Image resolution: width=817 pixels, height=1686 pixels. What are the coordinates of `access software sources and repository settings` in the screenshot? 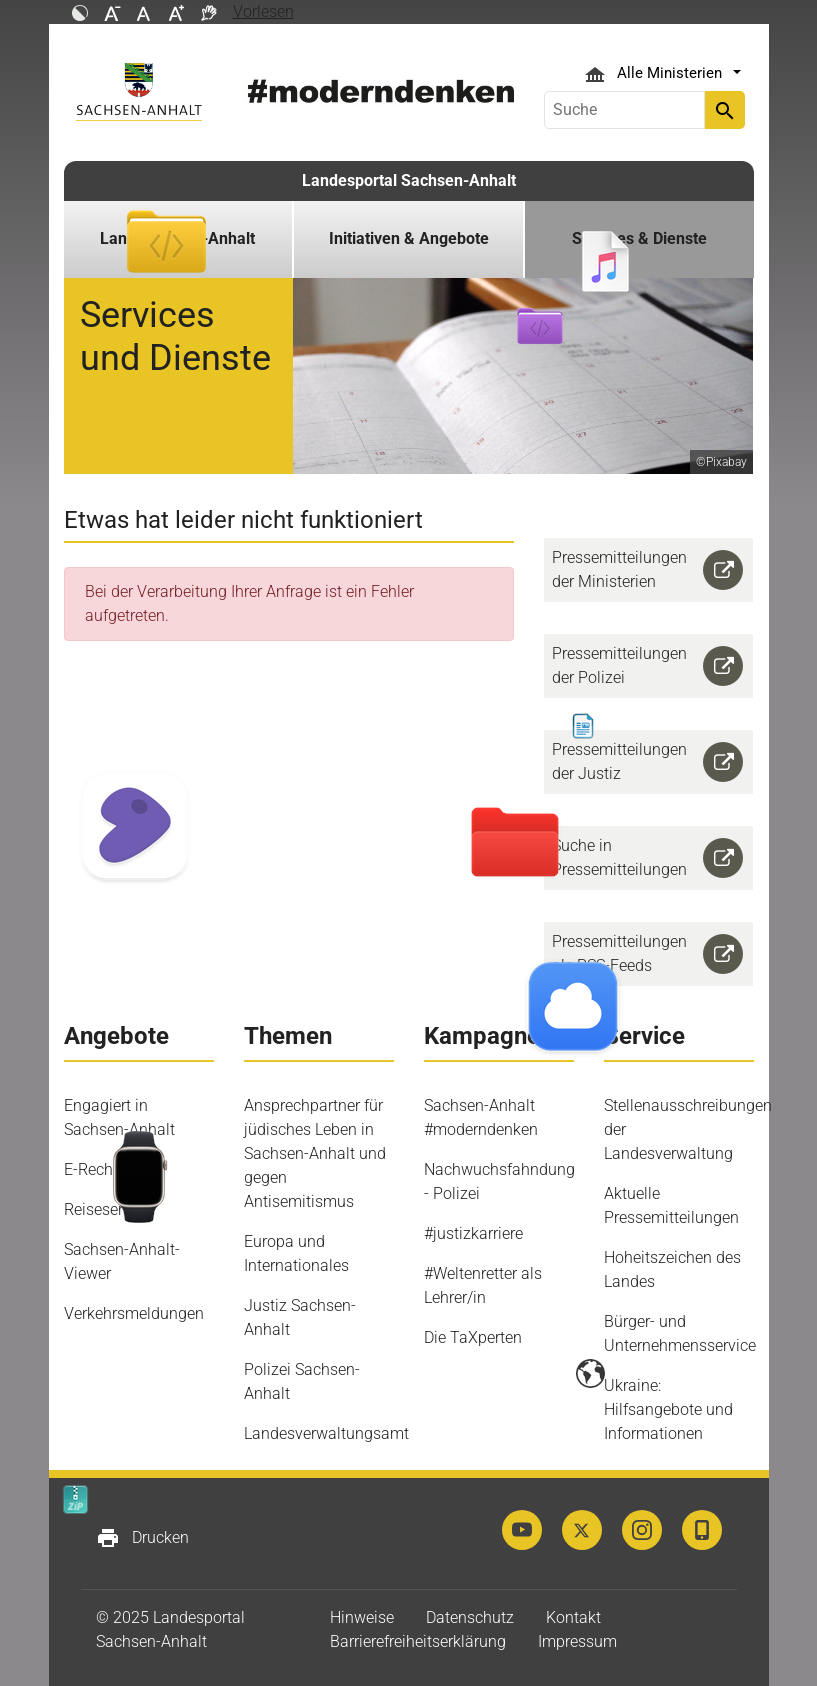 It's located at (590, 1373).